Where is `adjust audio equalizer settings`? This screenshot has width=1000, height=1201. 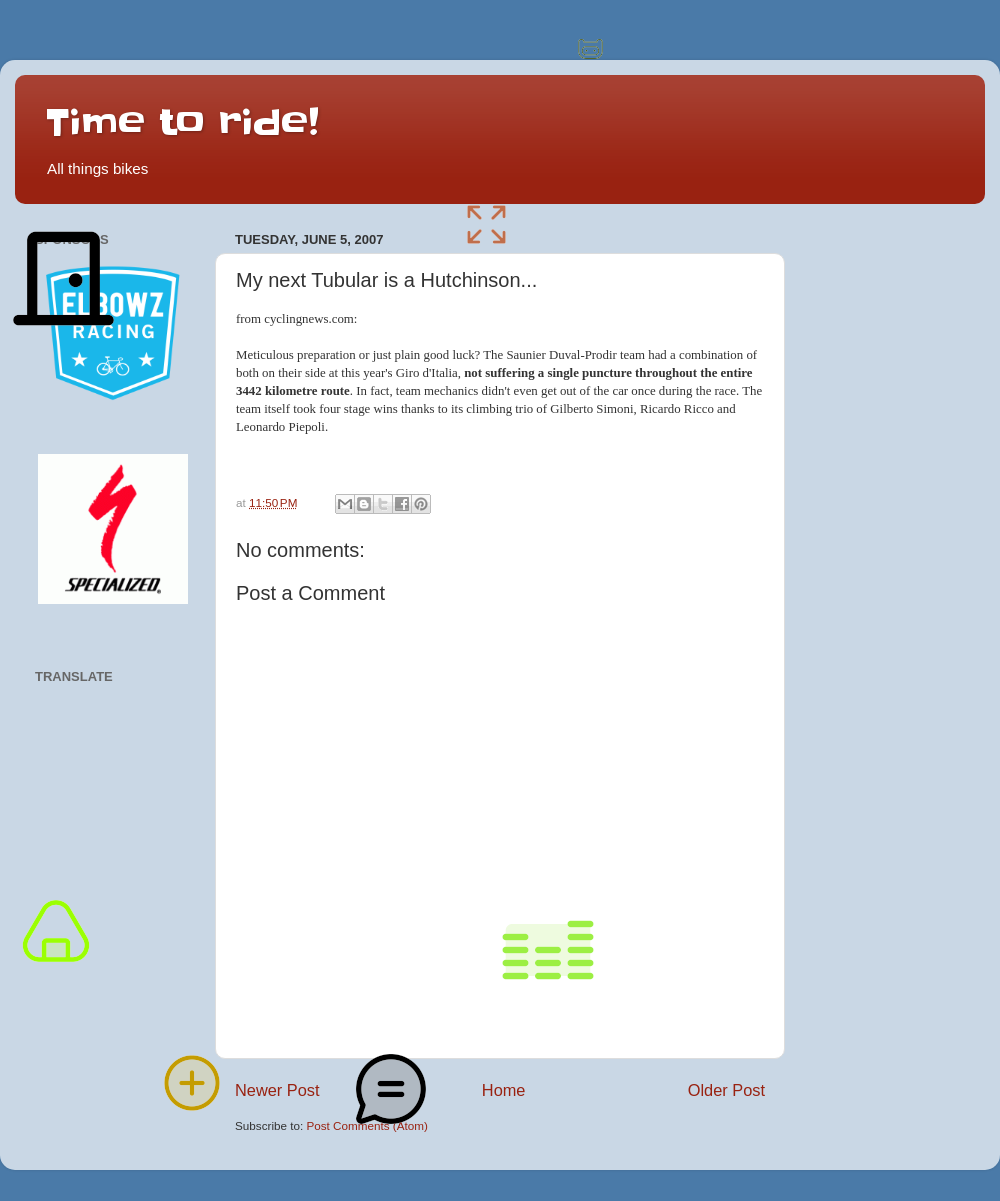
adjust audio equalizer settings is located at coordinates (548, 950).